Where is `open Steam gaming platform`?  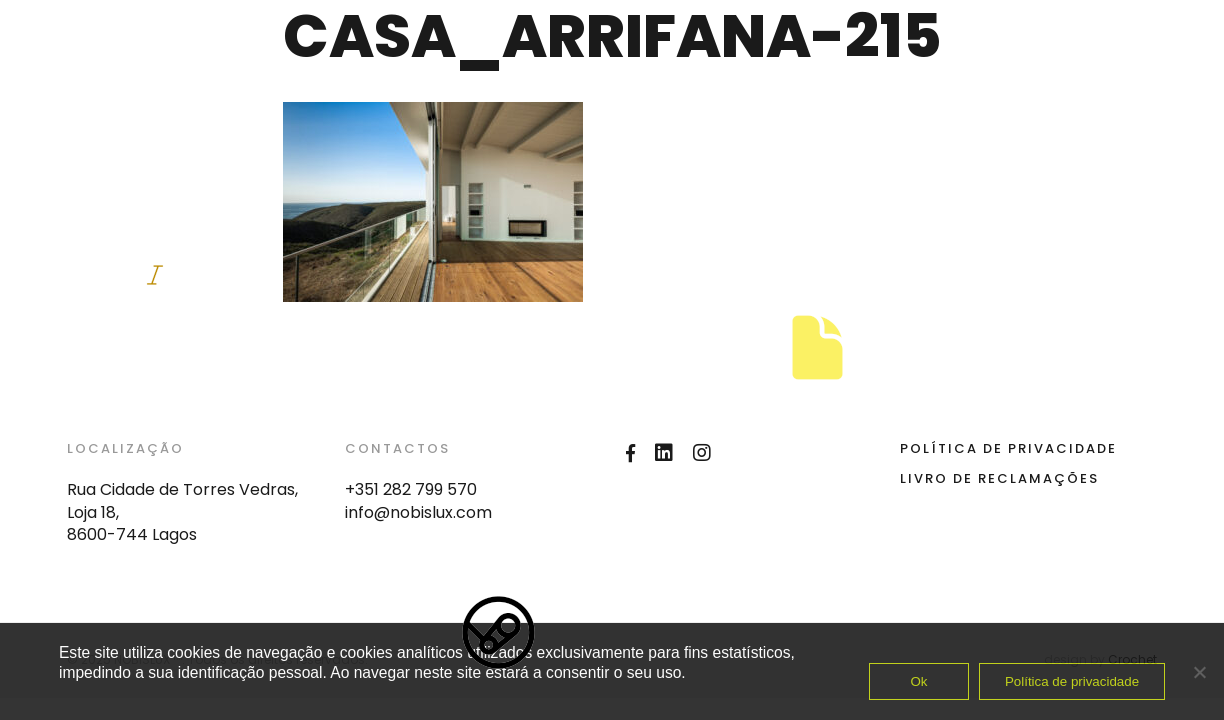 open Steam gaming platform is located at coordinates (498, 632).